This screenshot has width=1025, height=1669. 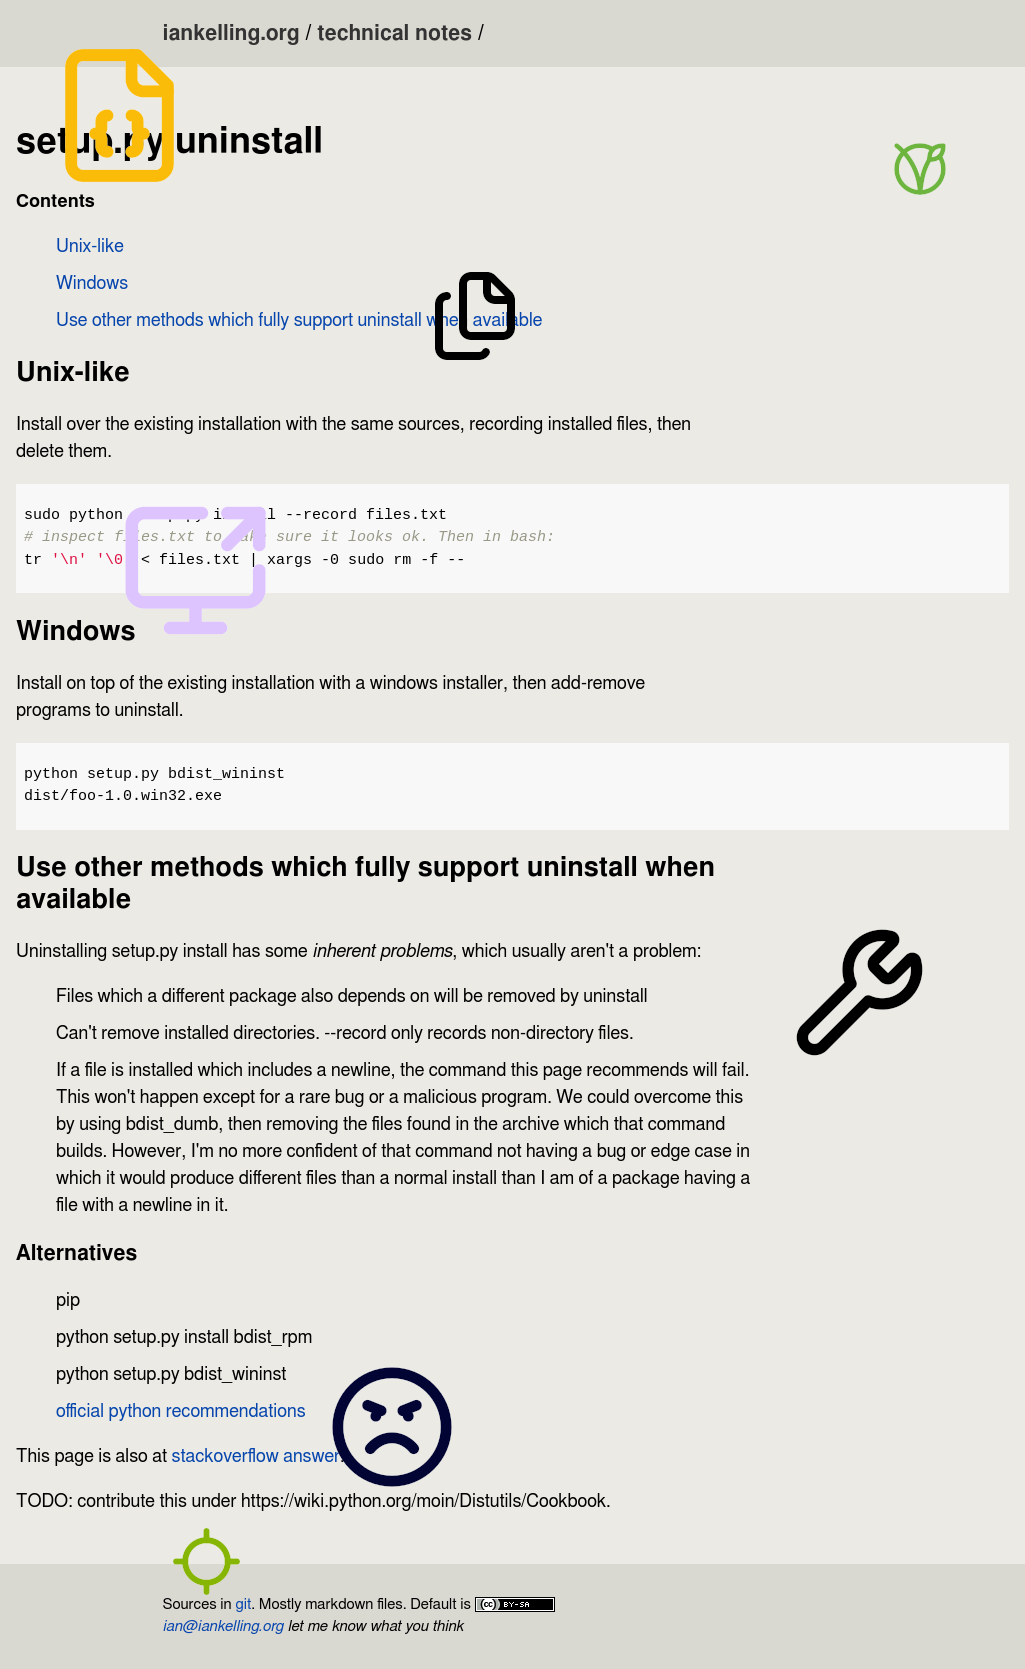 I want to click on react with anger to a post or message, so click(x=392, y=1427).